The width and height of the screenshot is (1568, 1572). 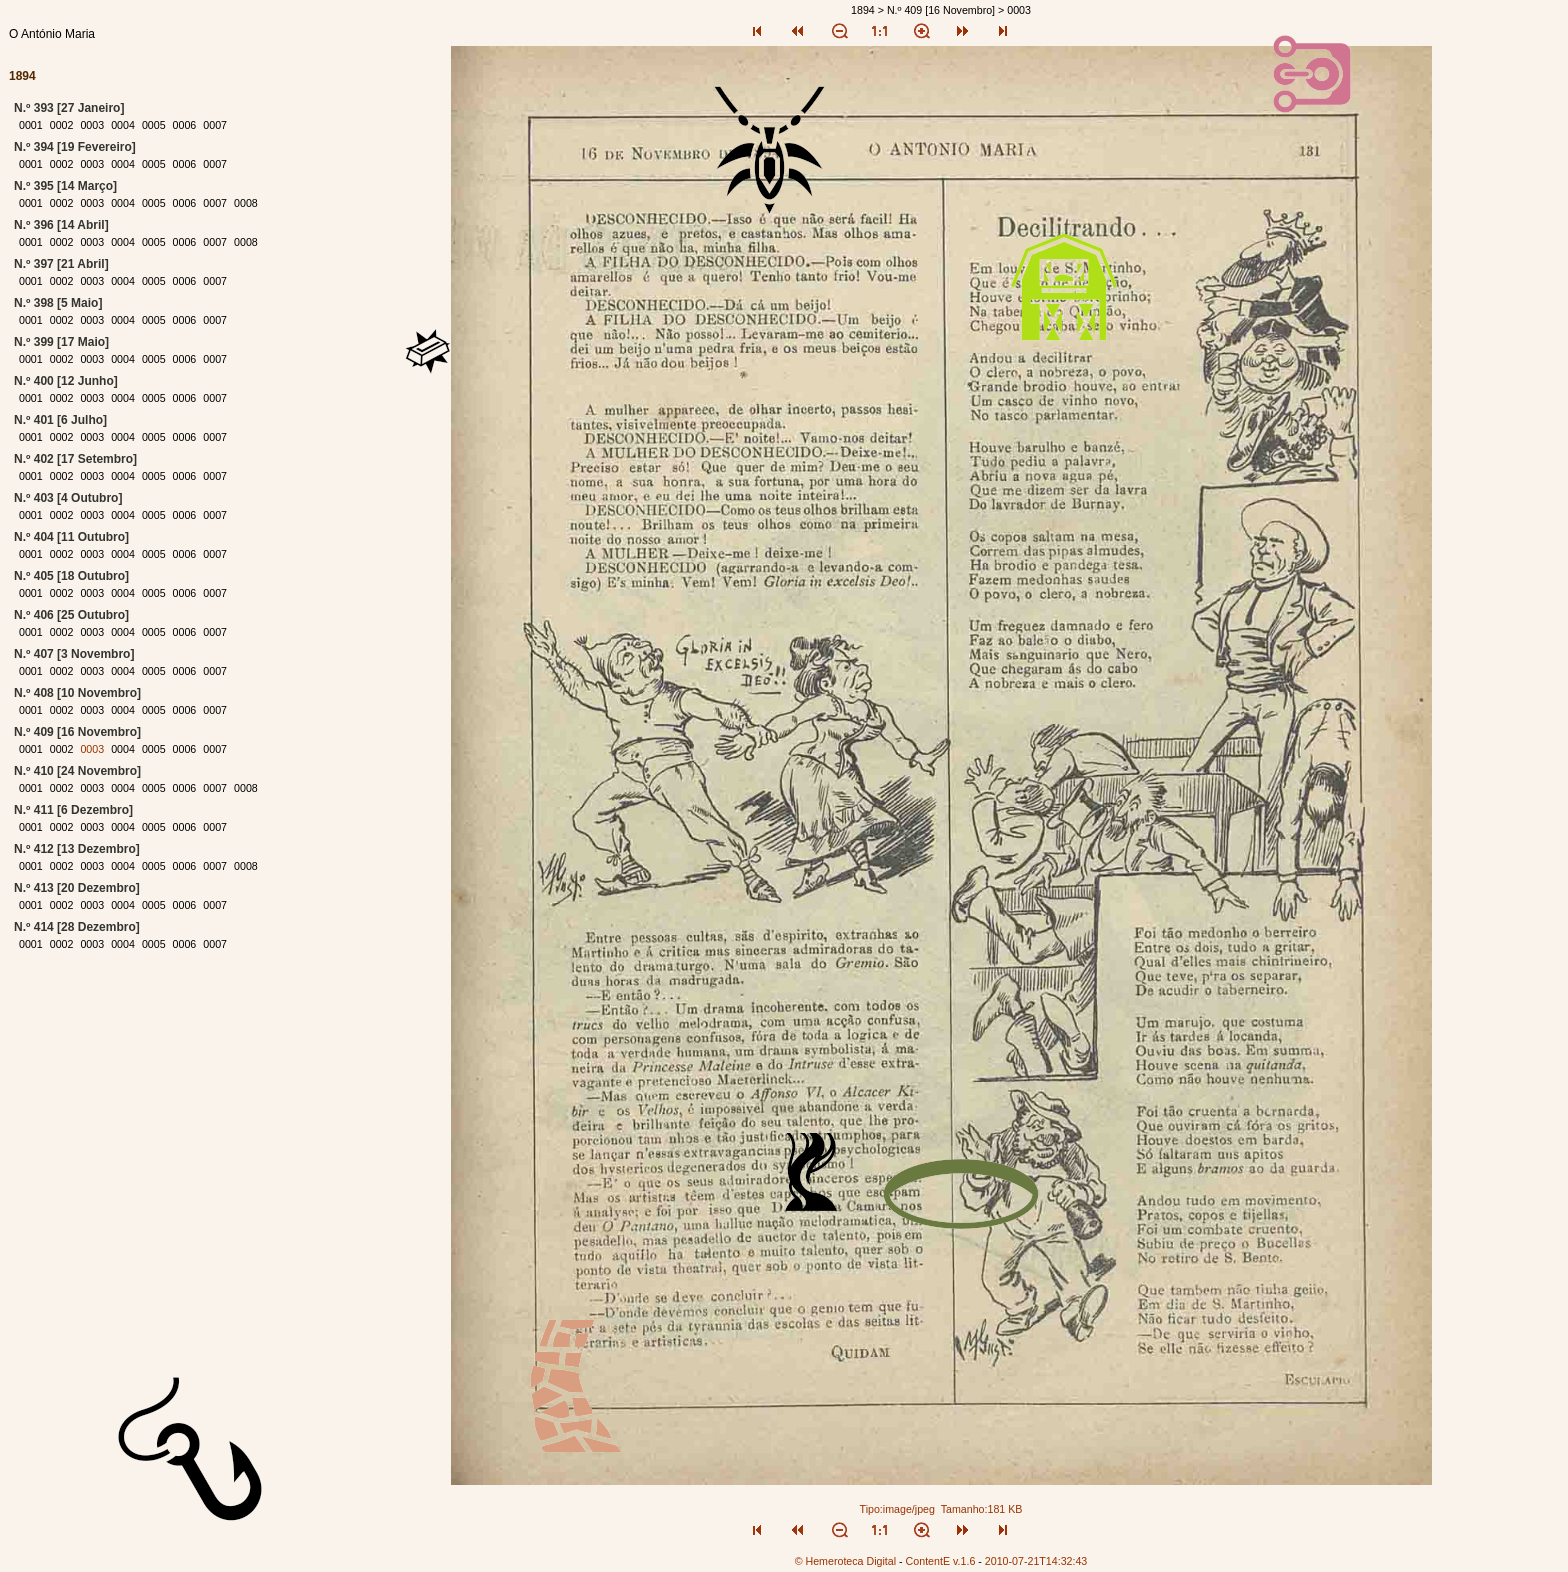 I want to click on equip a tribal accessory or amulet, so click(x=769, y=150).